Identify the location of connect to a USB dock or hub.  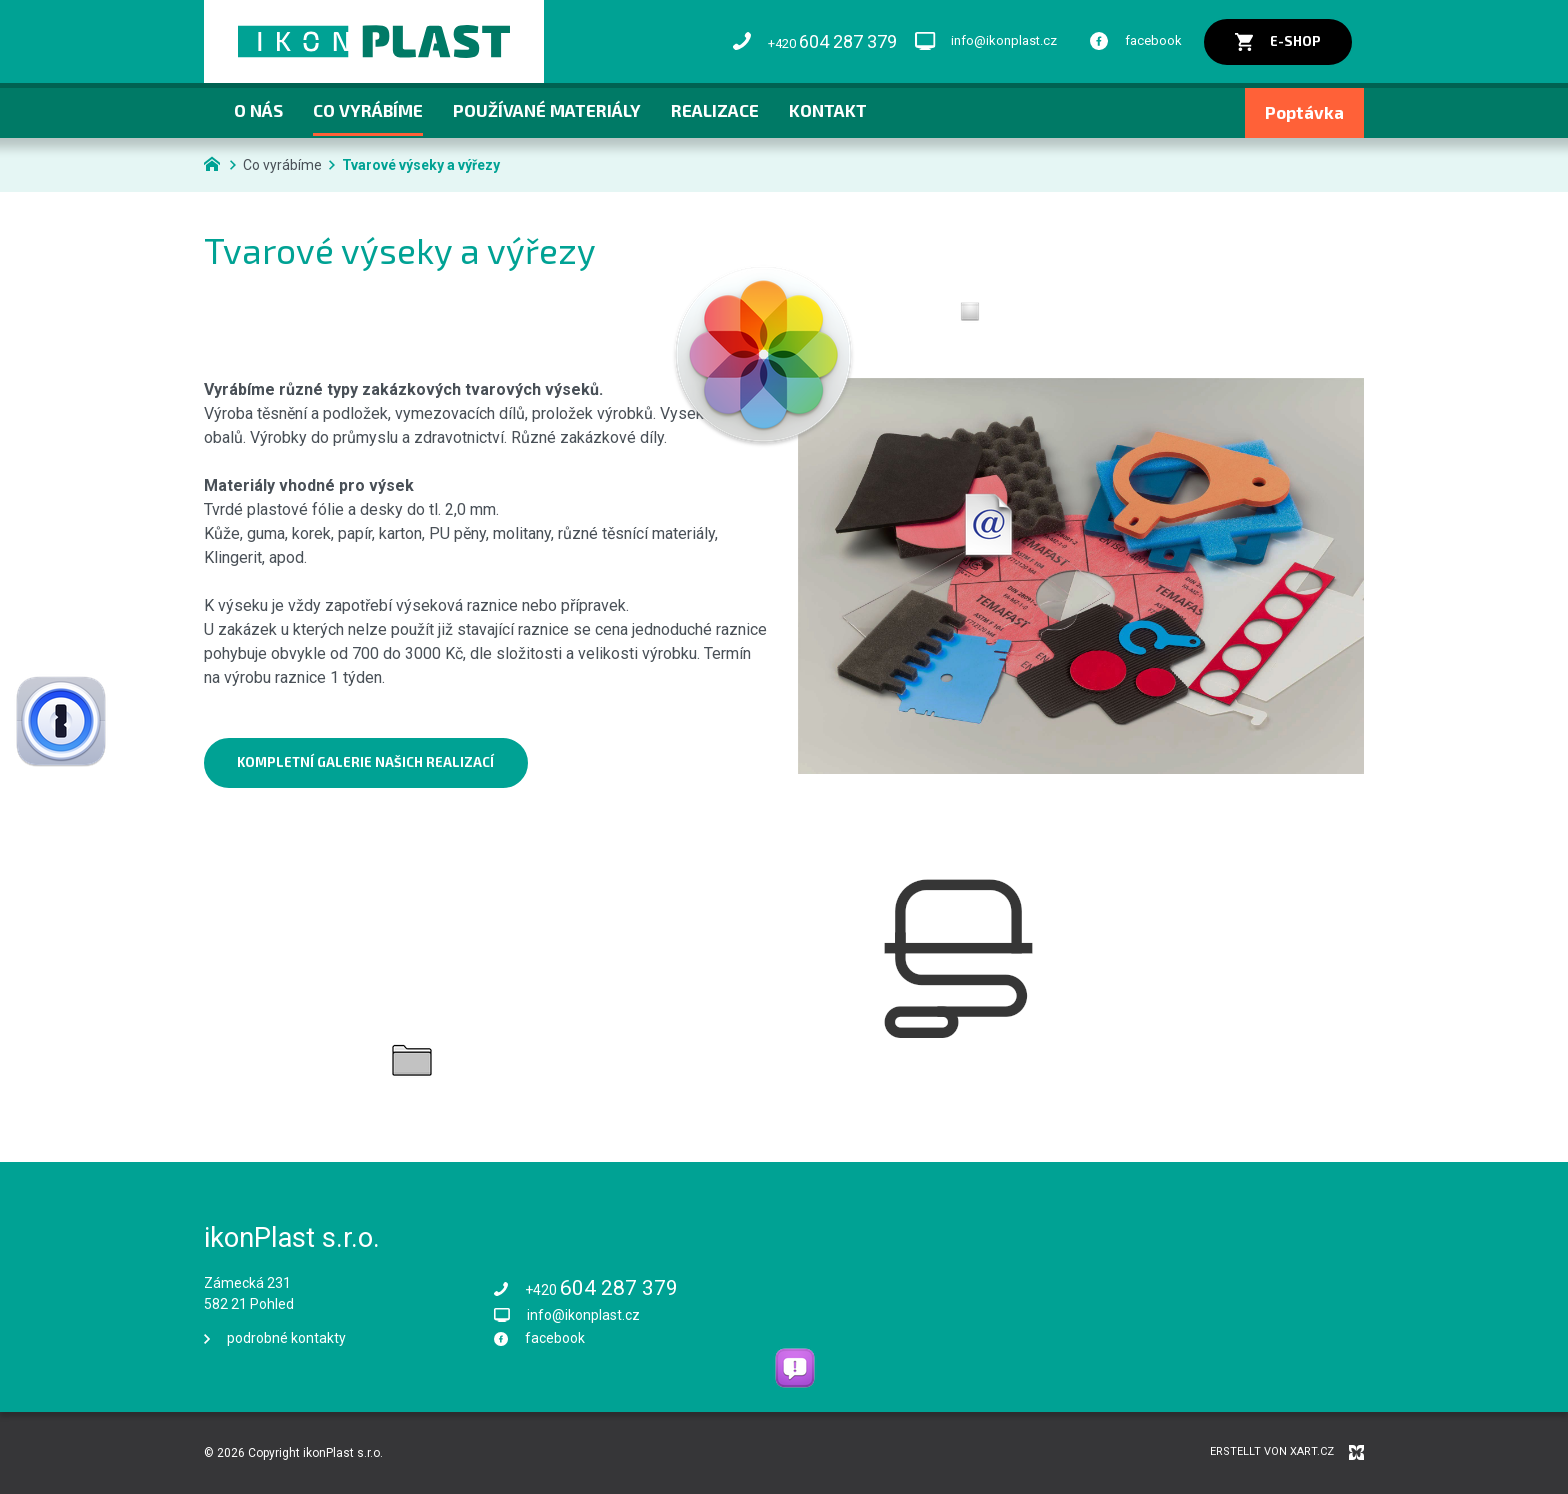
(958, 953).